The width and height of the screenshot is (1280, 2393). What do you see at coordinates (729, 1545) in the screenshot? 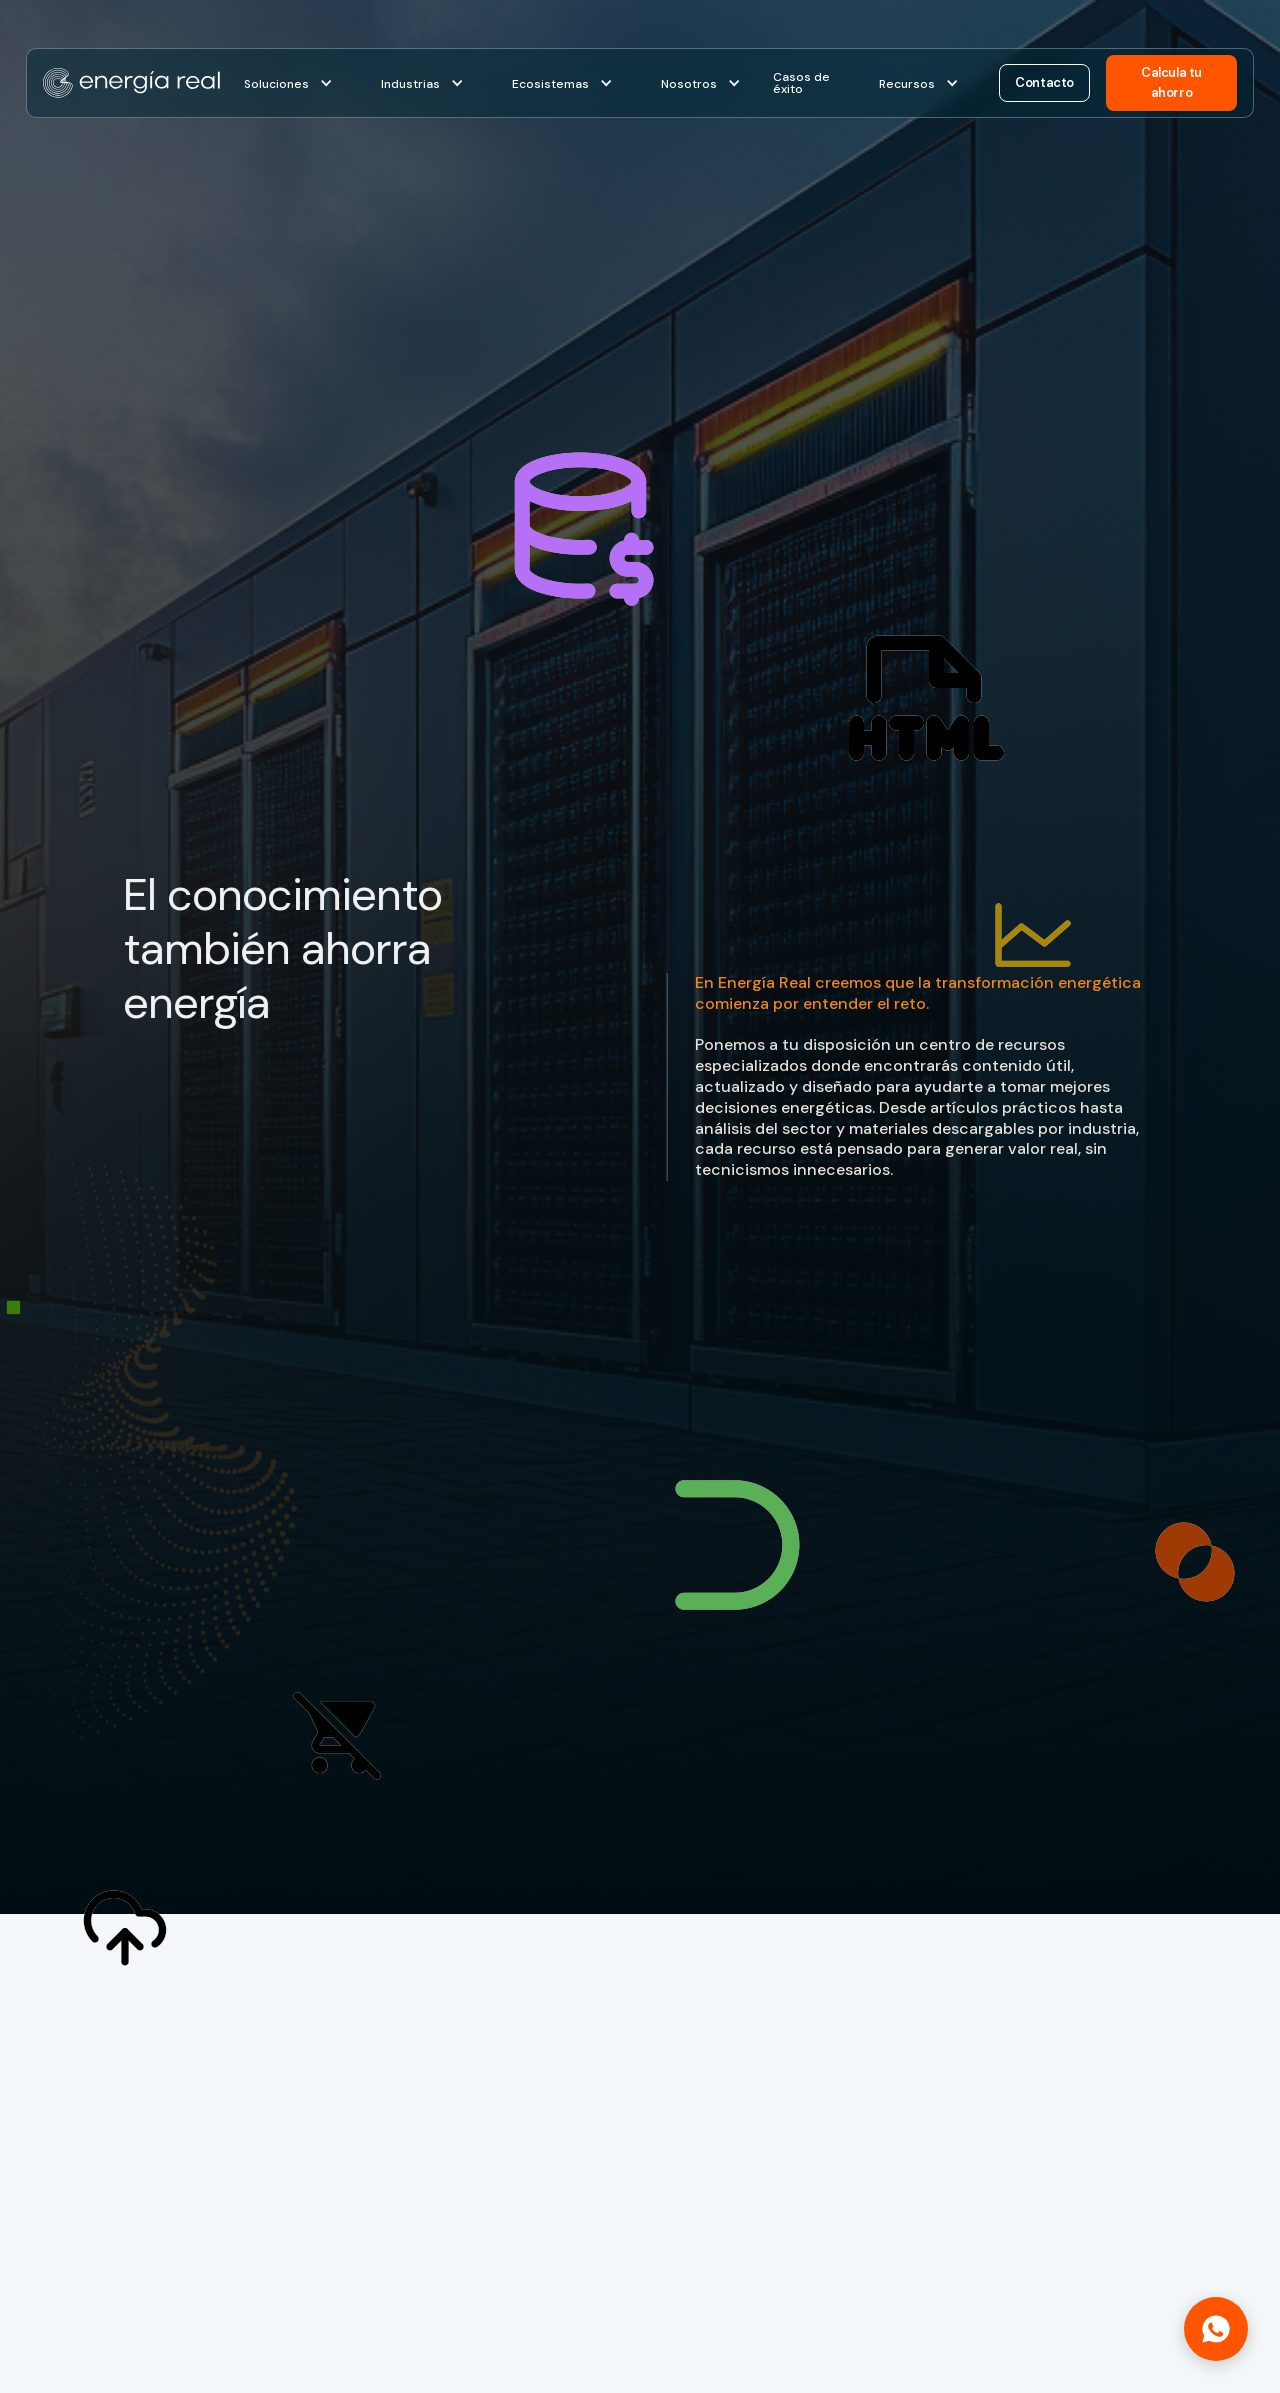
I see `indicates a proper superset relationship in mathematical notation` at bounding box center [729, 1545].